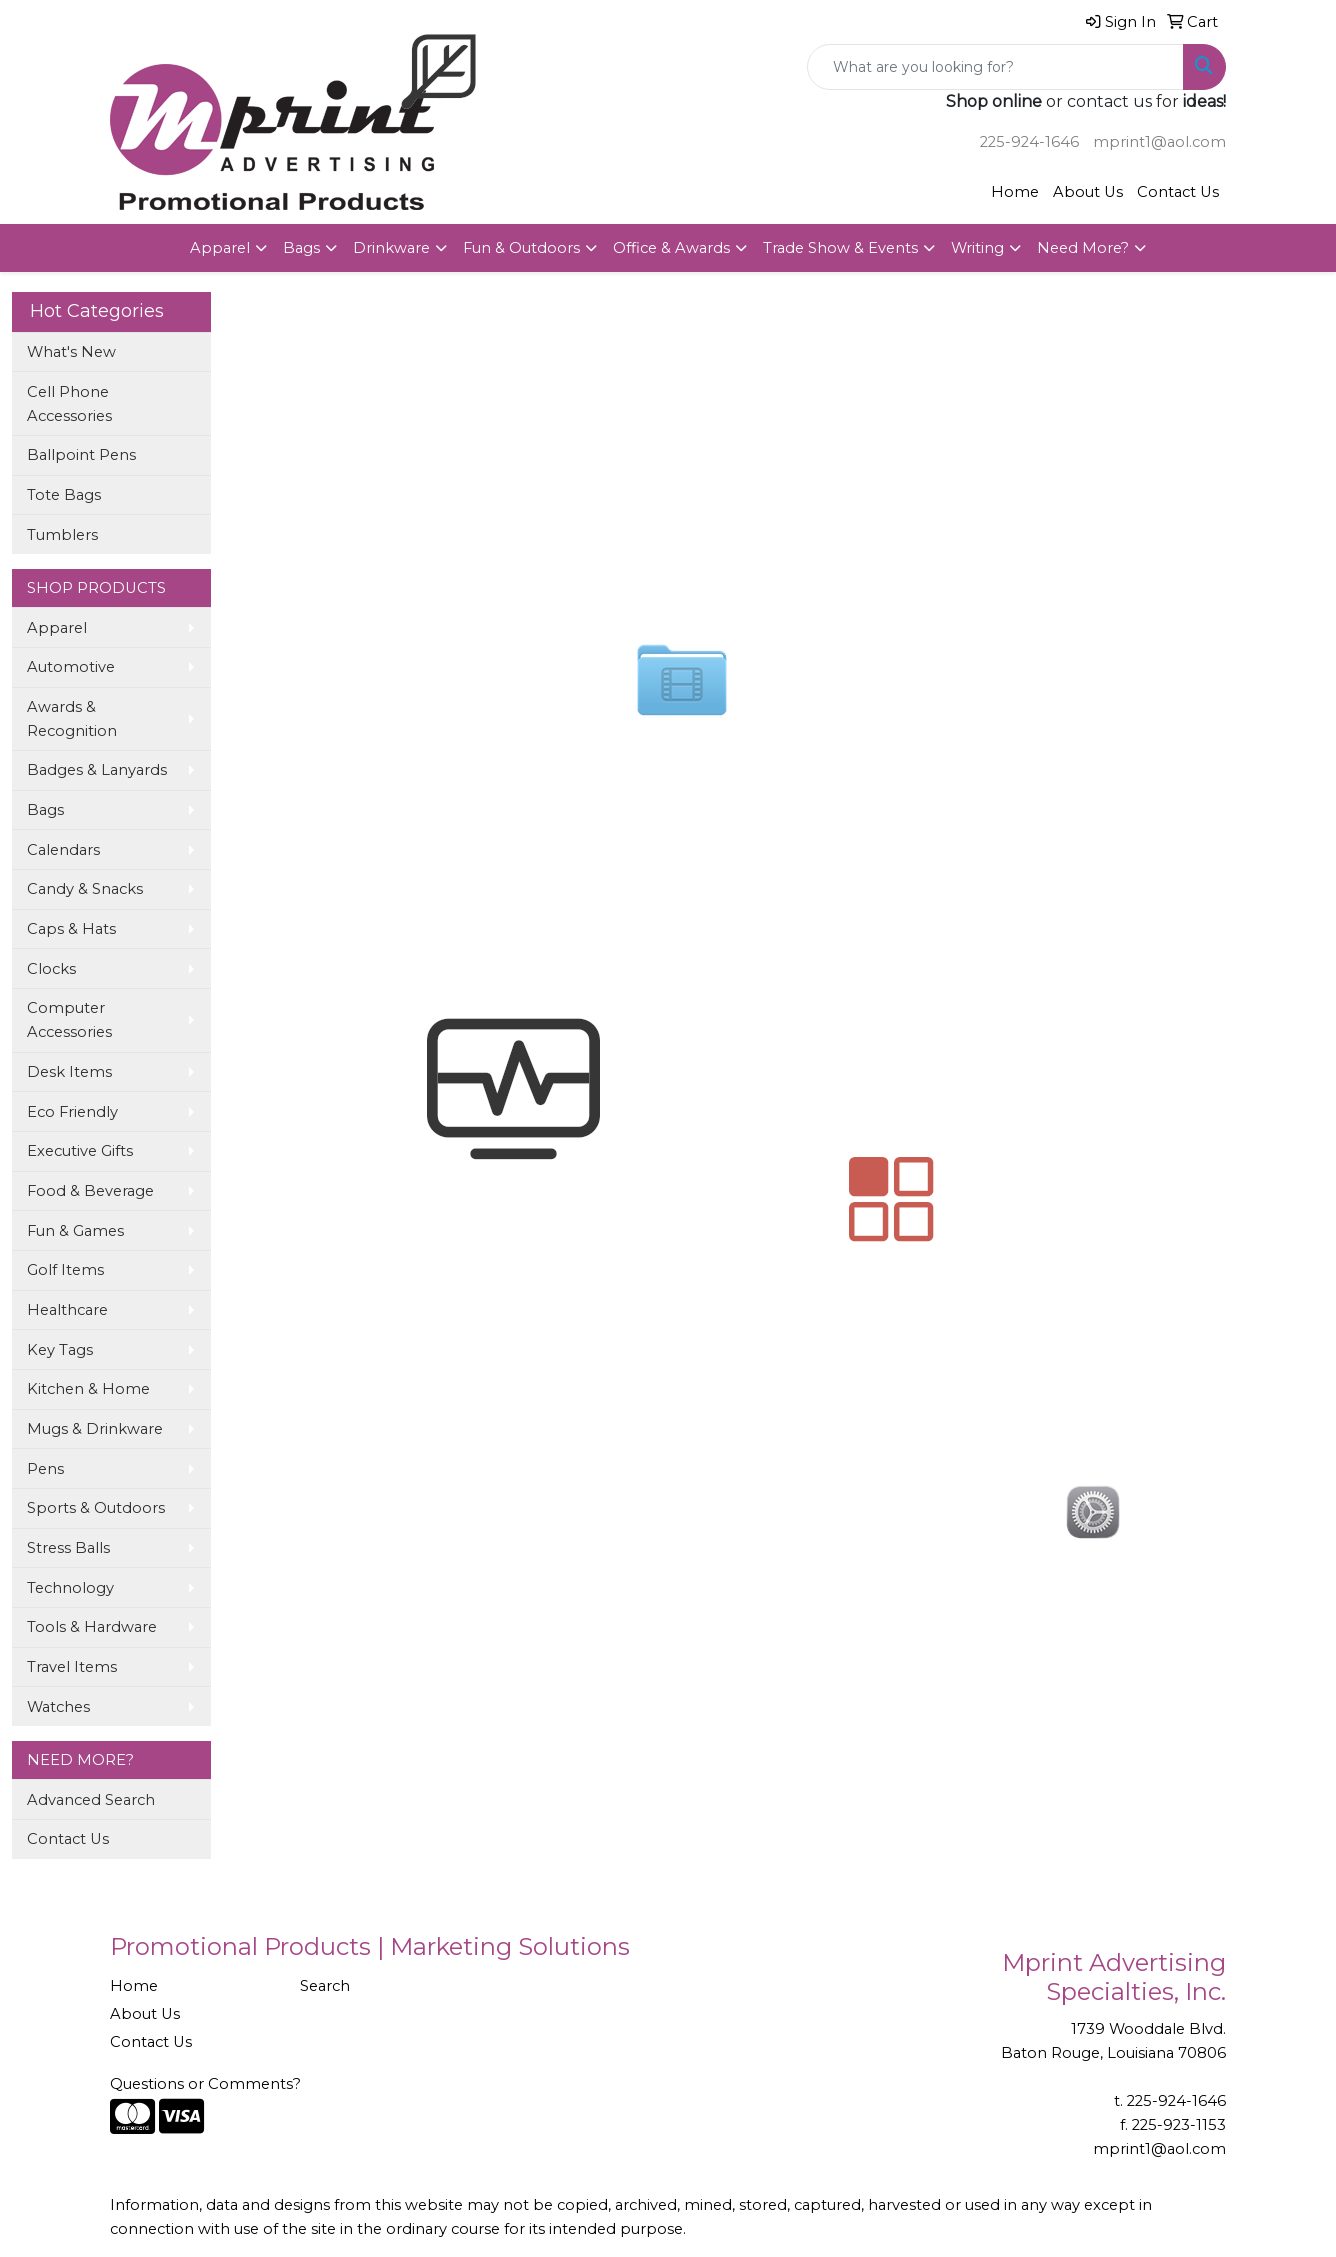 This screenshot has width=1336, height=2257. What do you see at coordinates (513, 1083) in the screenshot?
I see `access device diagnostics and system health` at bounding box center [513, 1083].